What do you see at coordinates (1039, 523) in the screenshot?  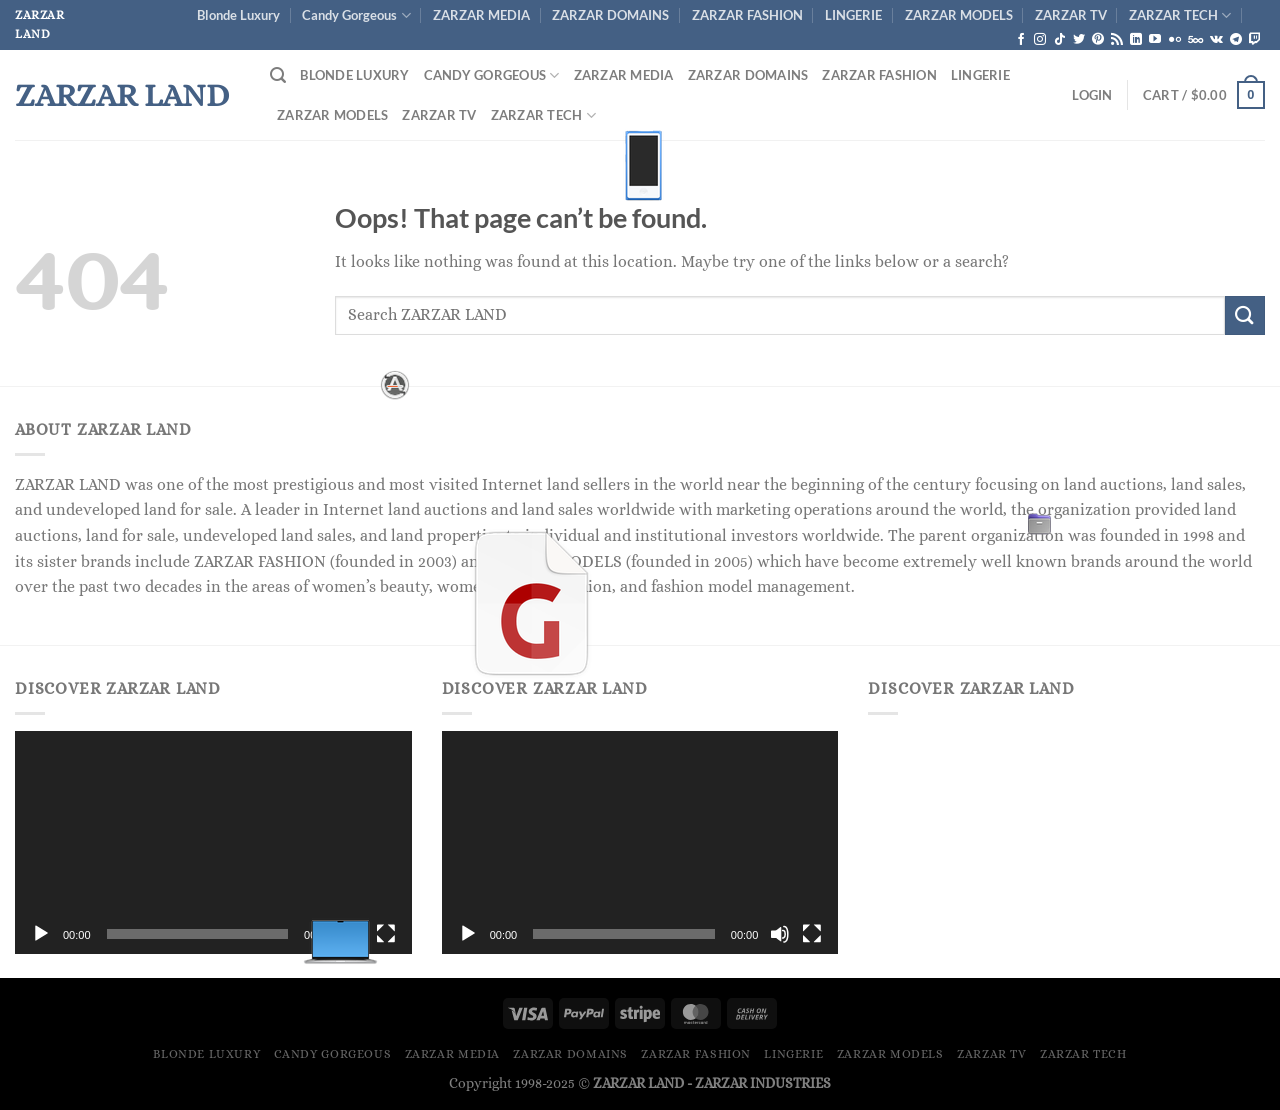 I see `open the nautilus file manager` at bounding box center [1039, 523].